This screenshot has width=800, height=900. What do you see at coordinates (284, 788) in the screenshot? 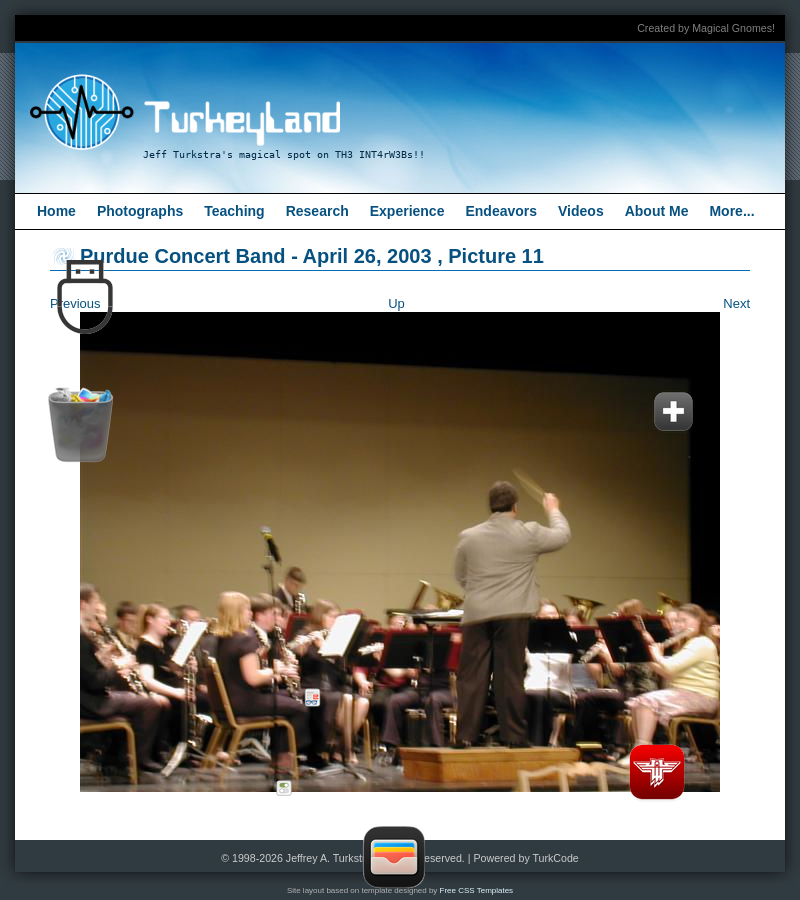
I see `open system settings or preferences` at bounding box center [284, 788].